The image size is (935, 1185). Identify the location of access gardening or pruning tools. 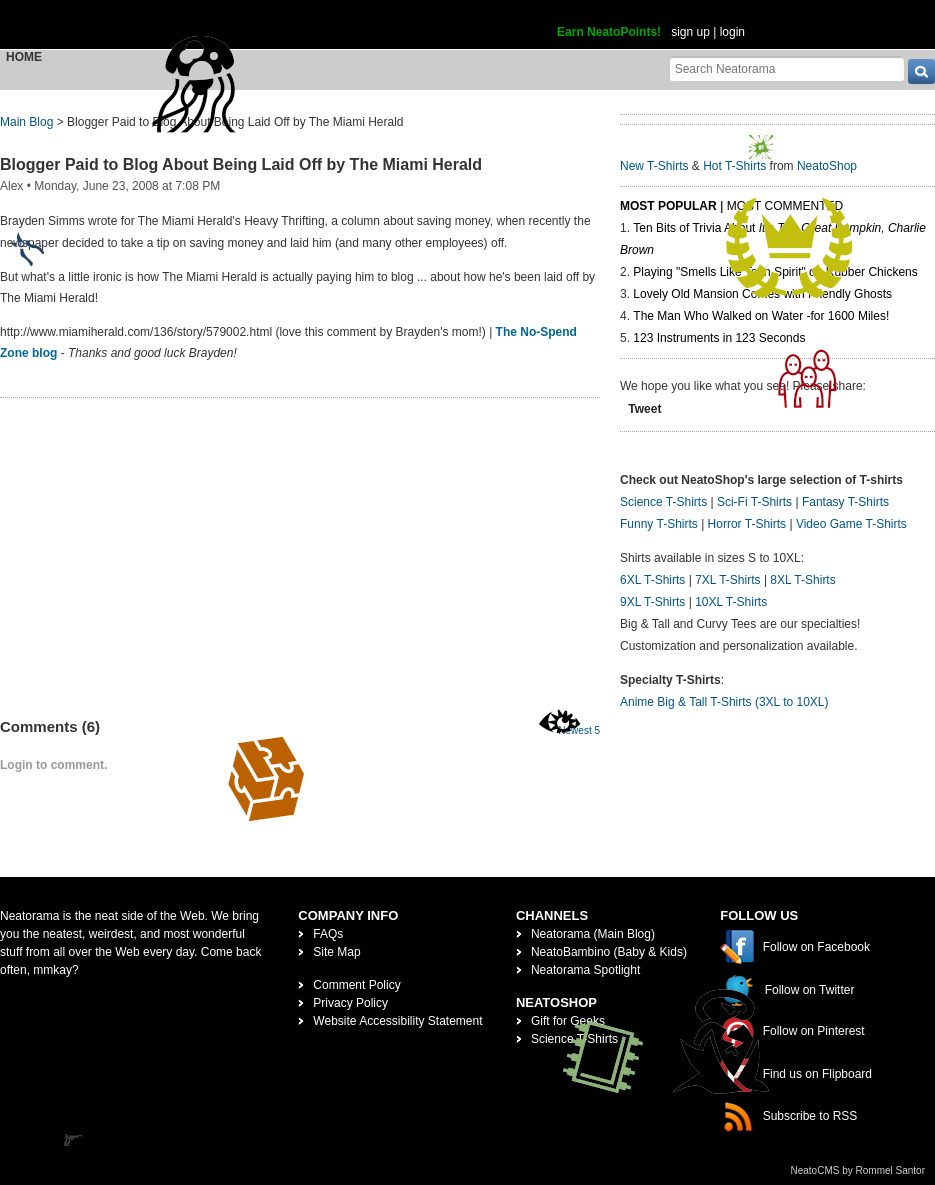
(27, 249).